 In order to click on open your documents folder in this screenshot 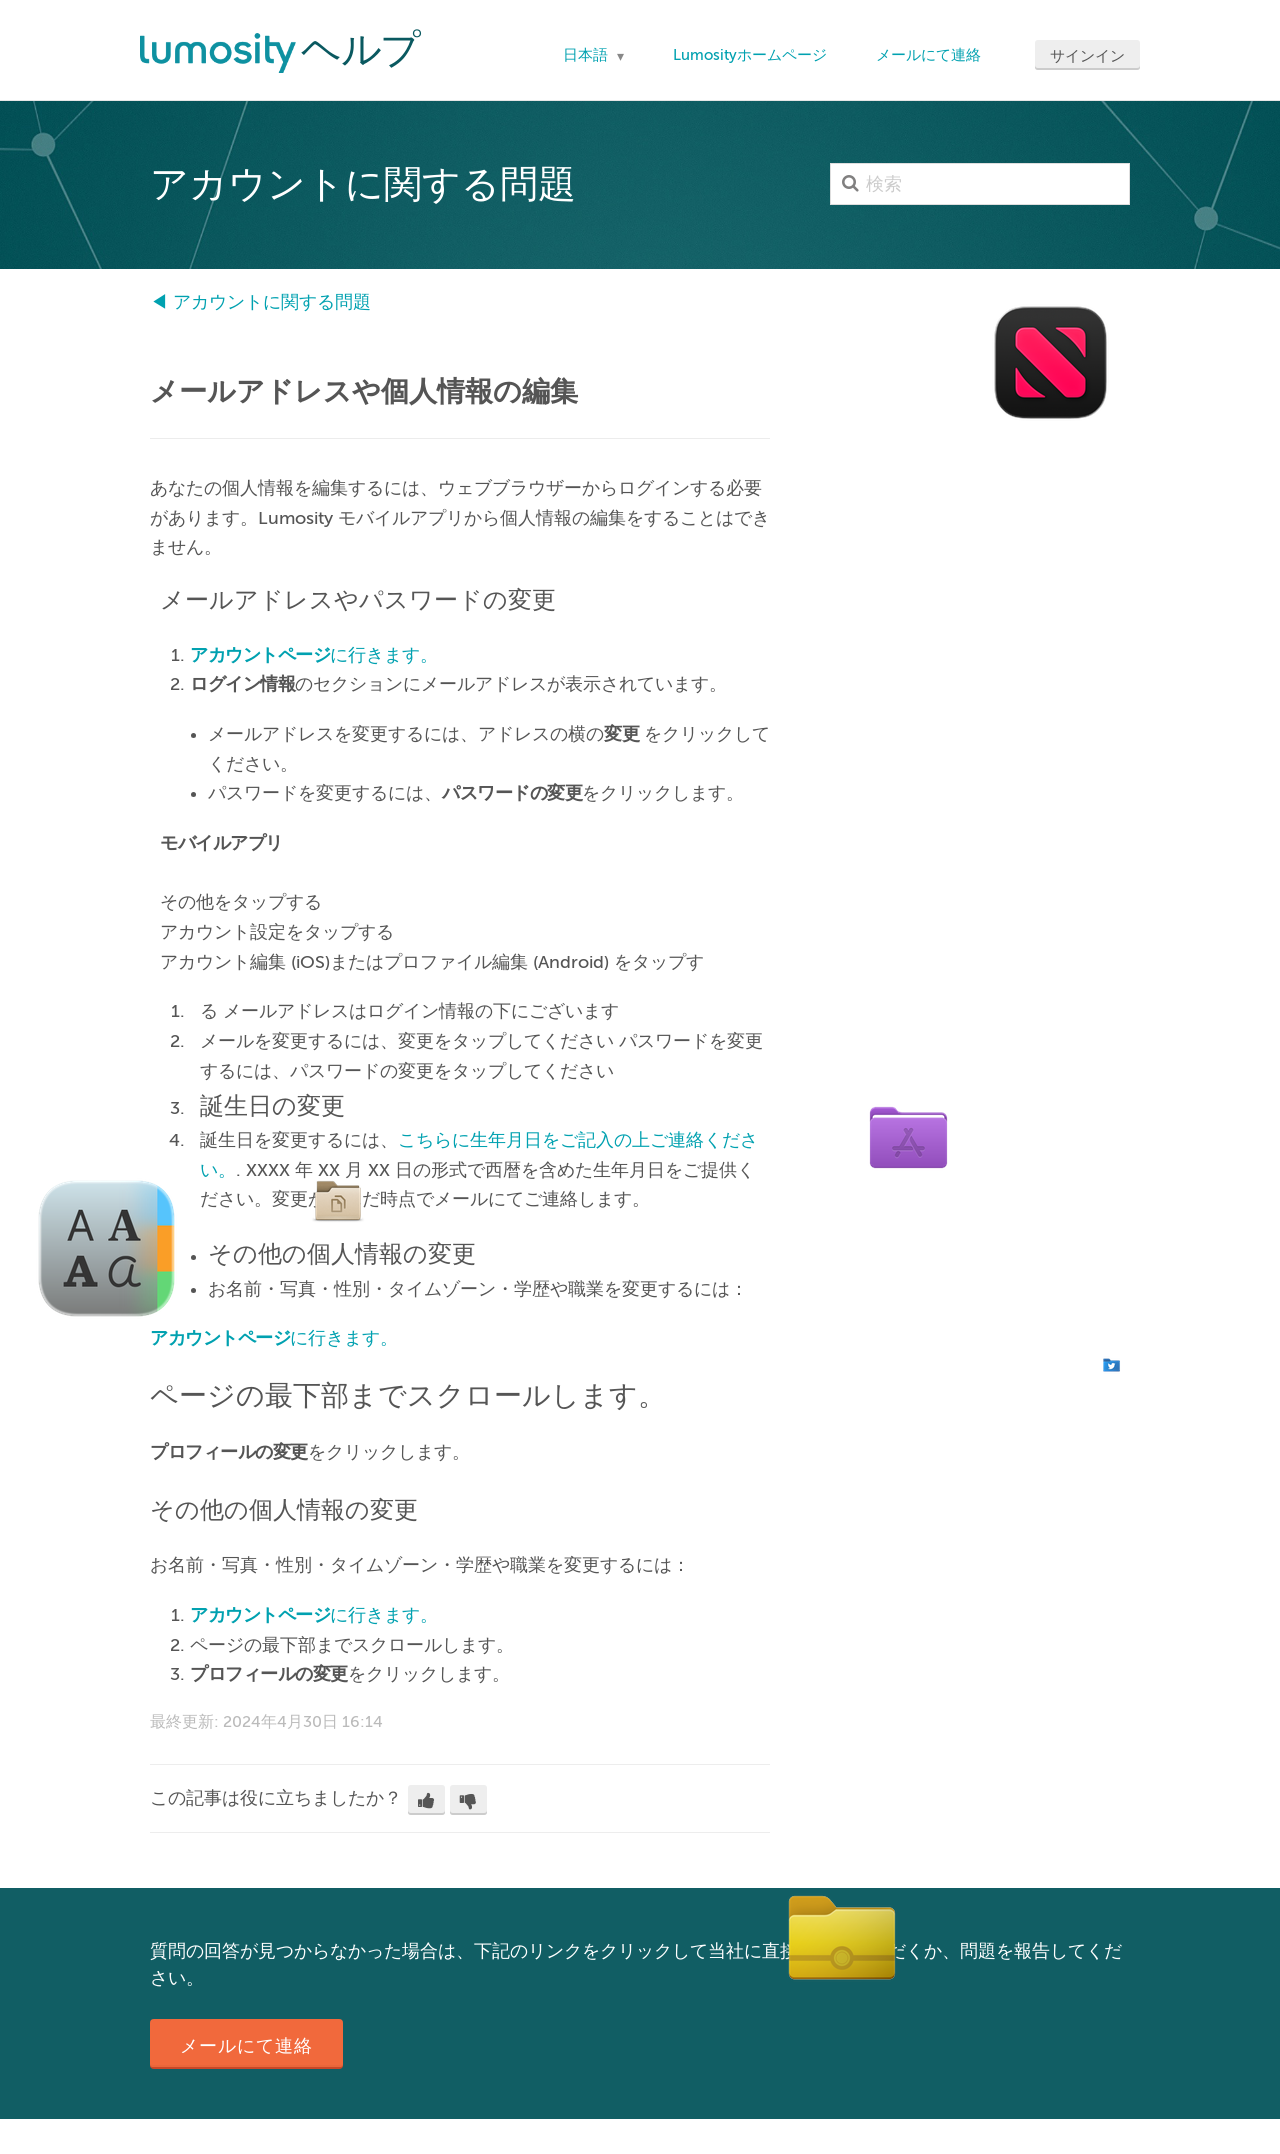, I will do `click(338, 1203)`.